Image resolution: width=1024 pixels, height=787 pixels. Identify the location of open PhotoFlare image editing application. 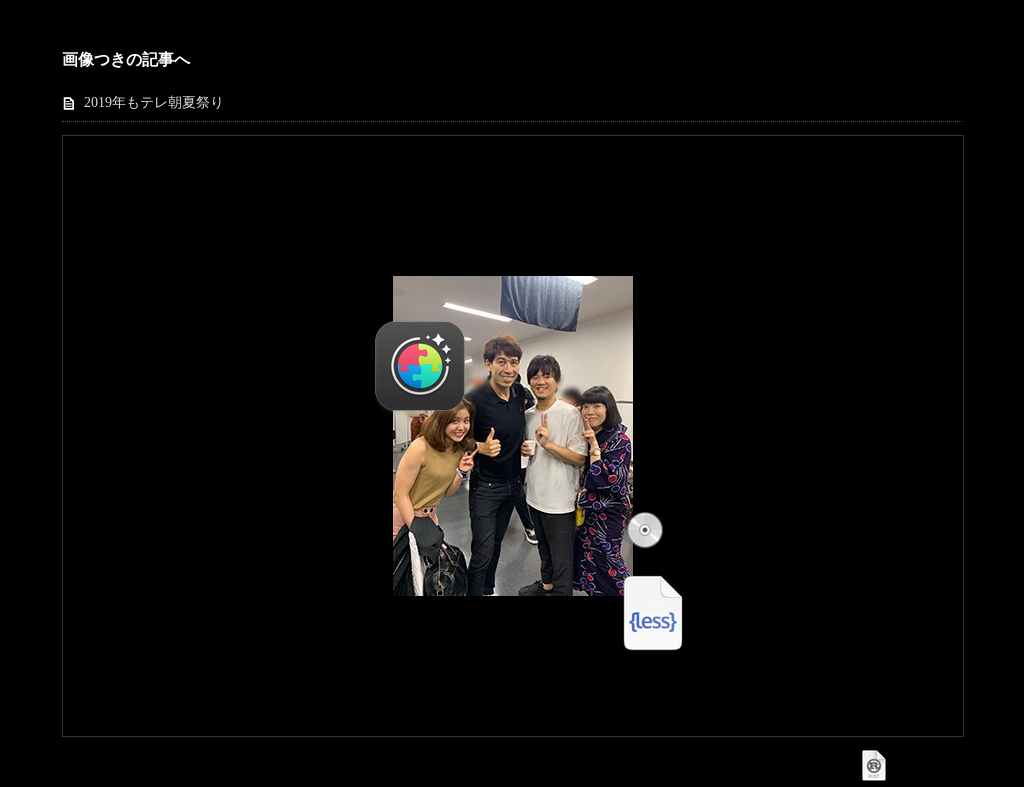
(420, 366).